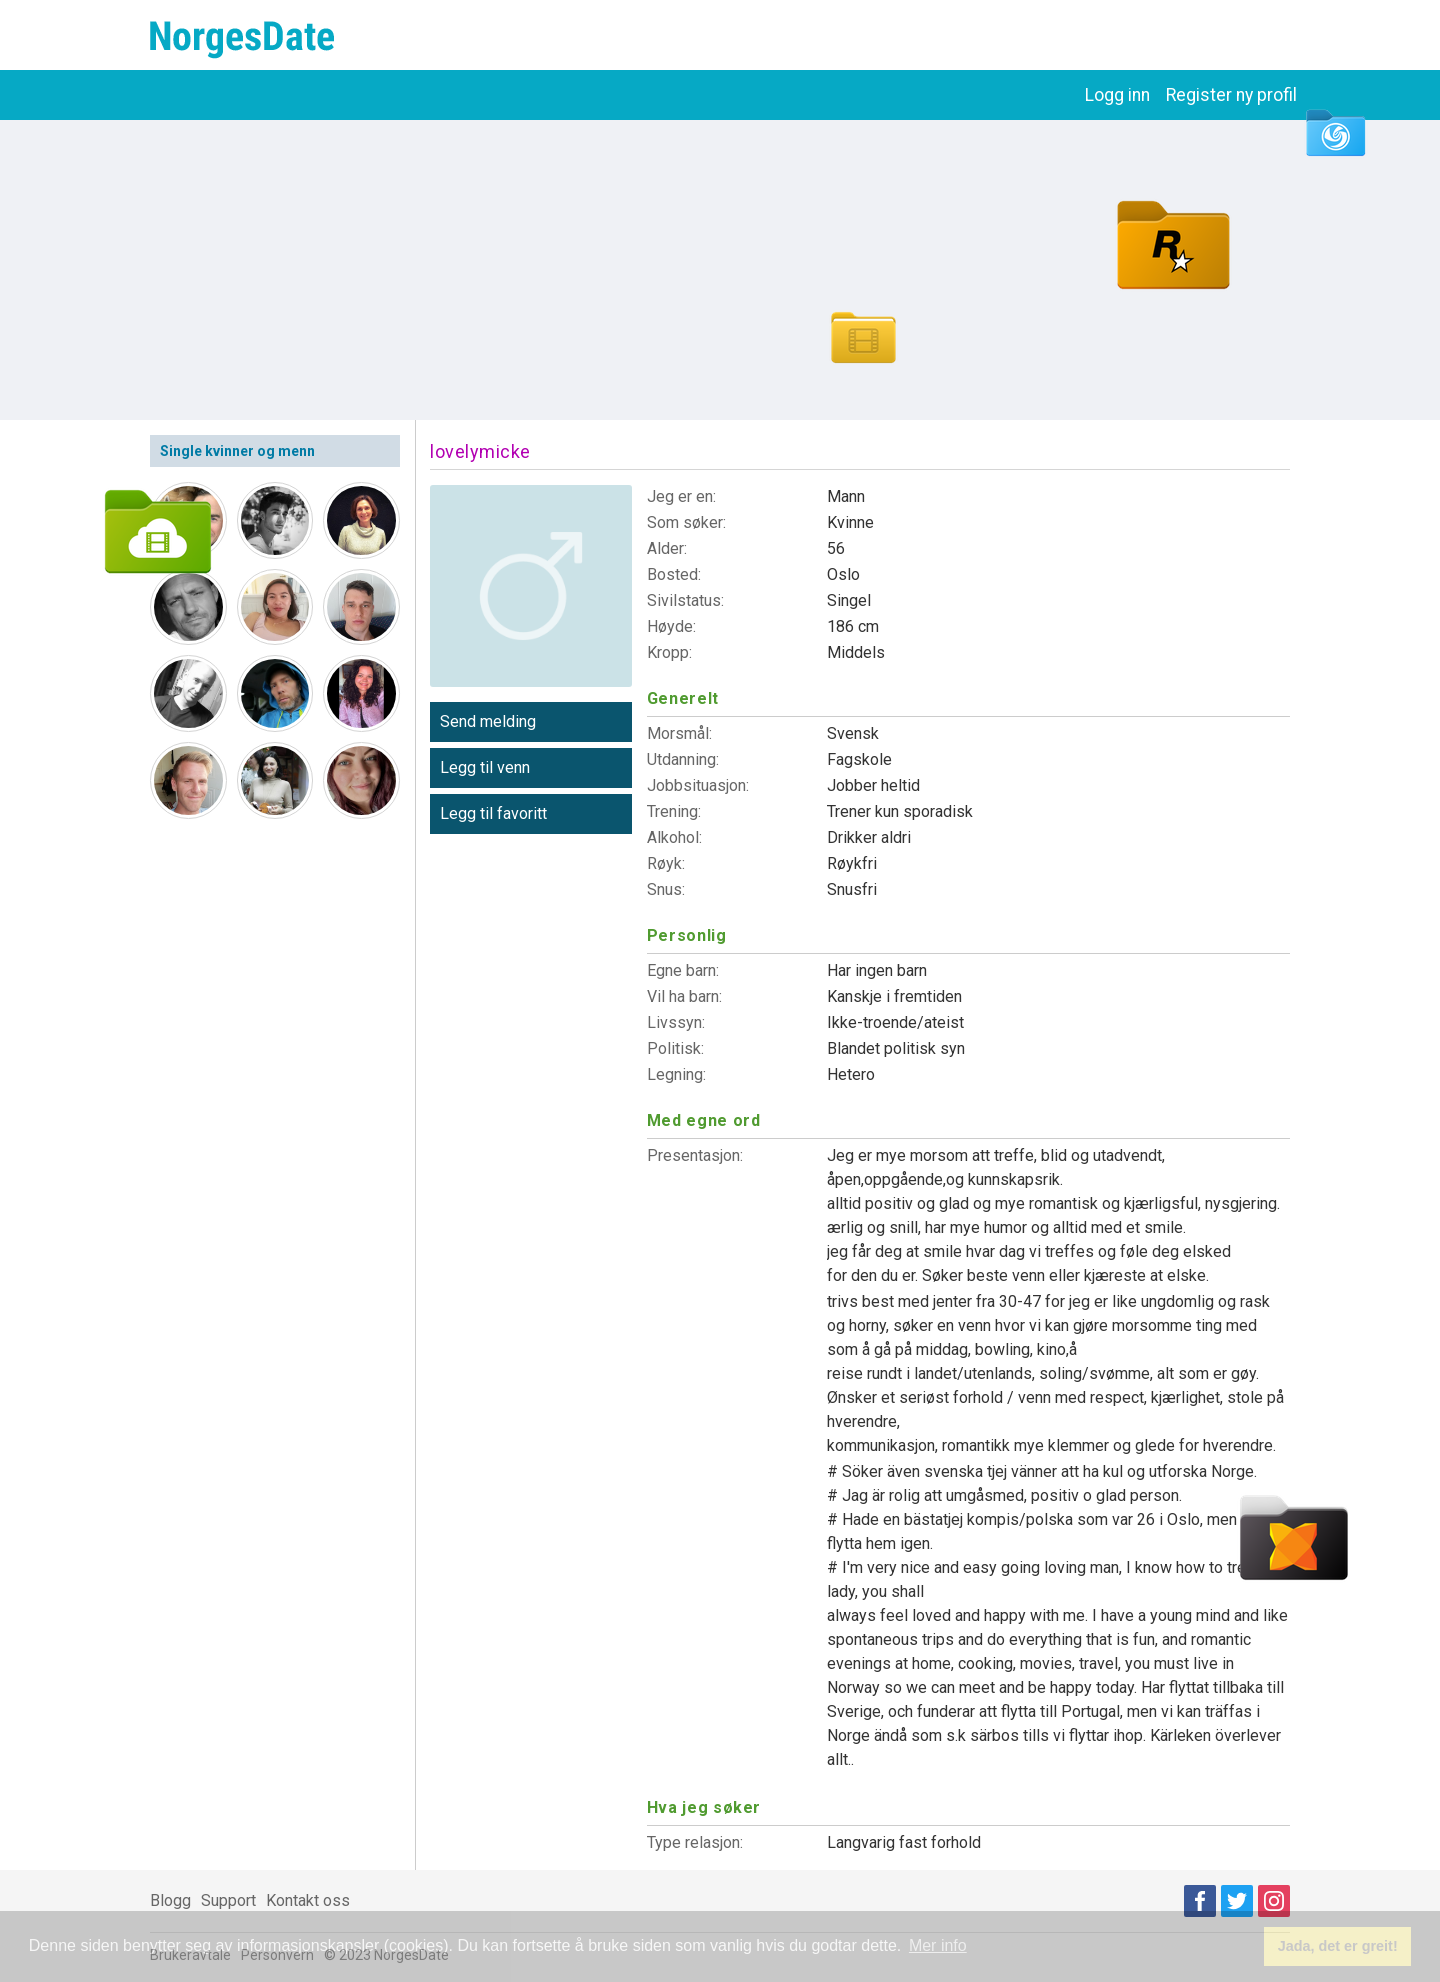 The image size is (1440, 1982). What do you see at coordinates (1293, 1540) in the screenshot?
I see `folder containing haxe project files` at bounding box center [1293, 1540].